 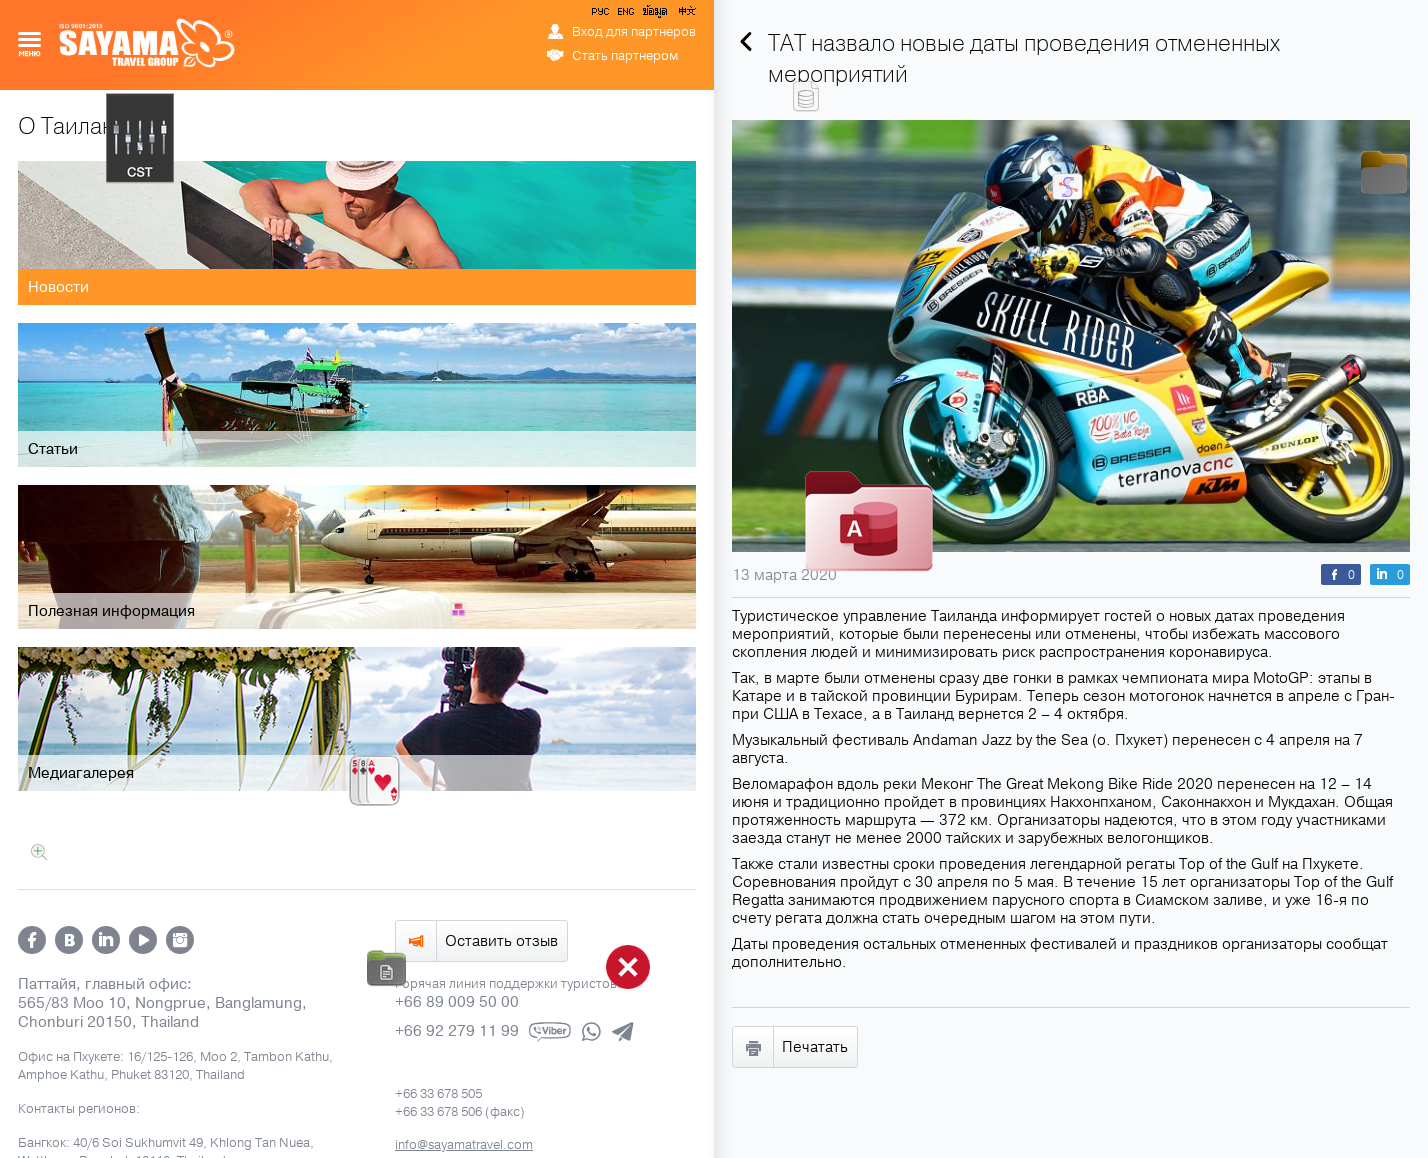 What do you see at coordinates (806, 96) in the screenshot?
I see `indicates a SQL database file` at bounding box center [806, 96].